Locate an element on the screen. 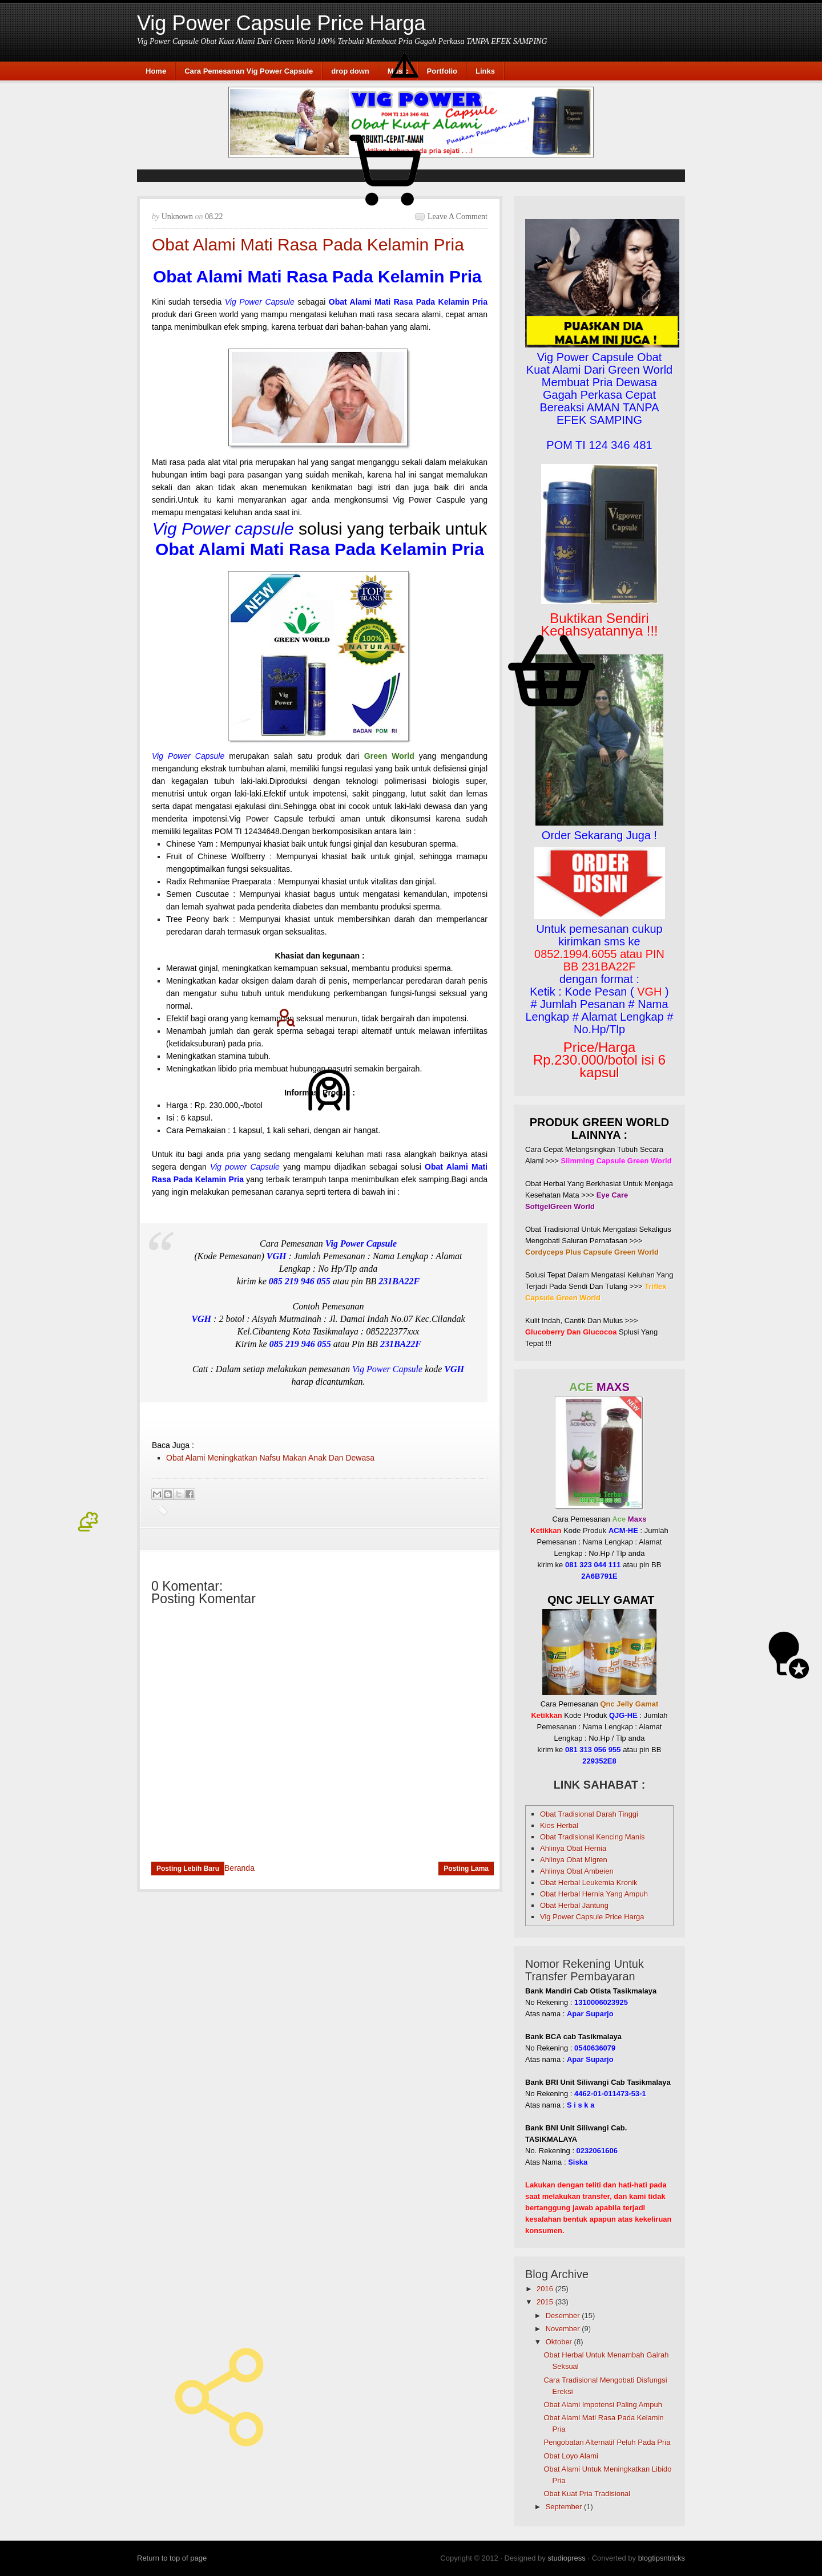 This screenshot has width=822, height=2576. indicates pest control or exterminator services is located at coordinates (88, 1522).